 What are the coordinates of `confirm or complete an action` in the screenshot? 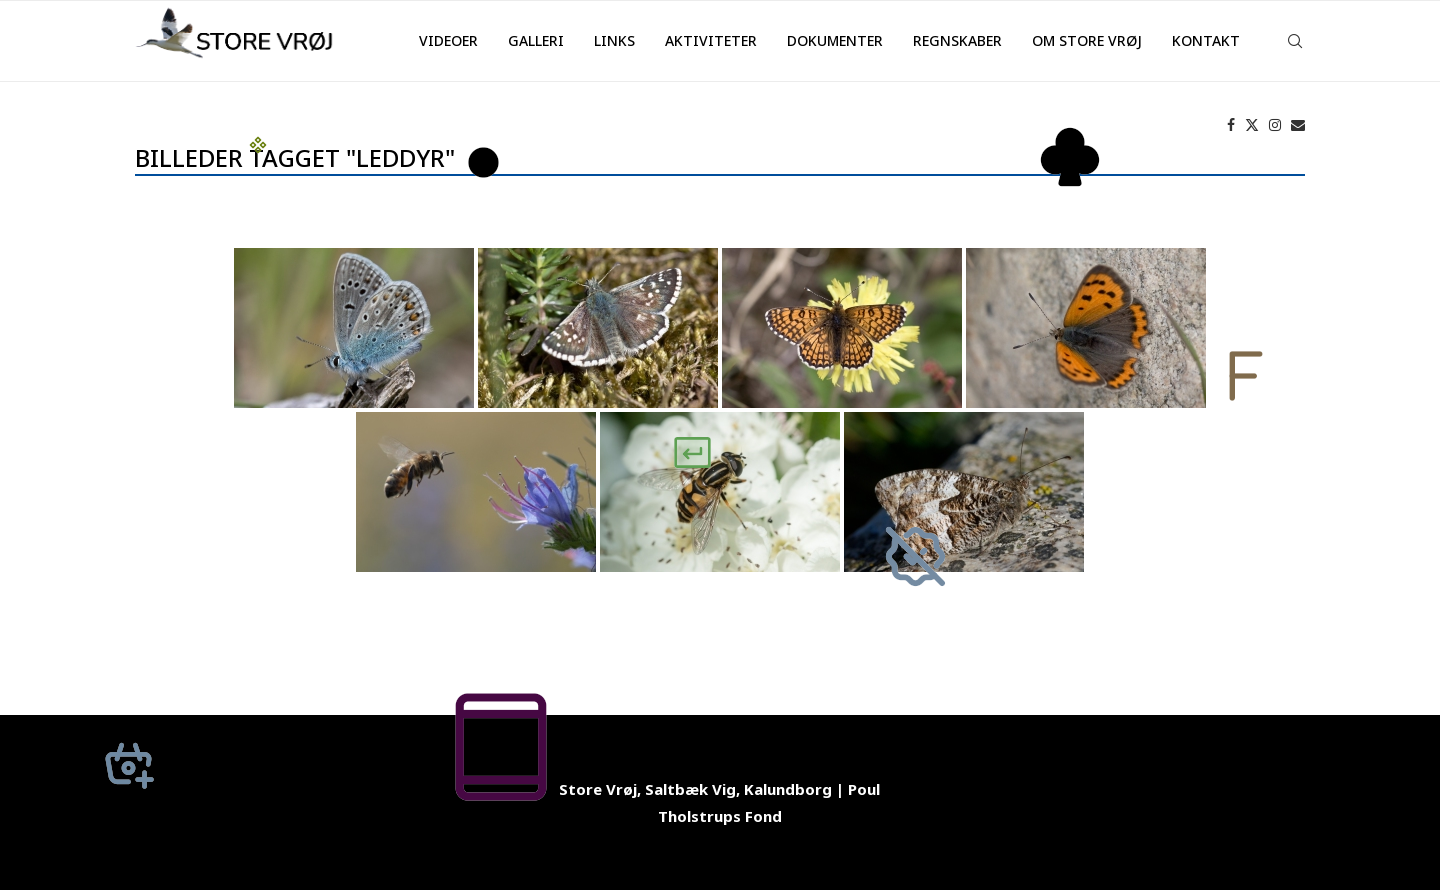 It's located at (483, 162).